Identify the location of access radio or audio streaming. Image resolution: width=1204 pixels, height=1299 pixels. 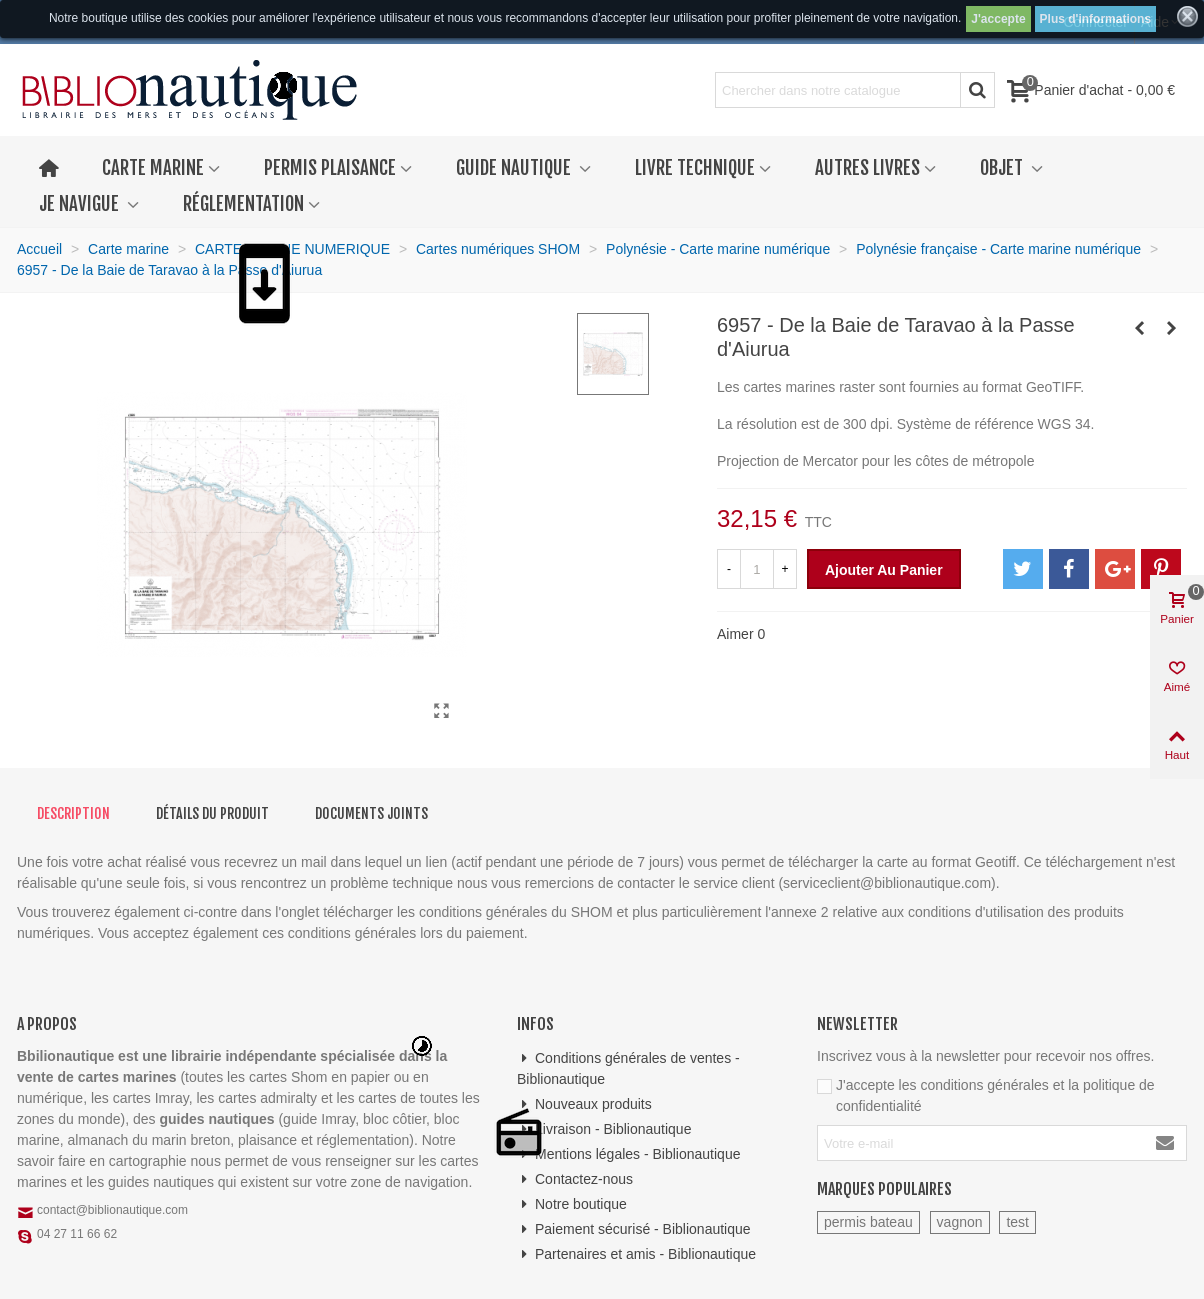
(519, 1133).